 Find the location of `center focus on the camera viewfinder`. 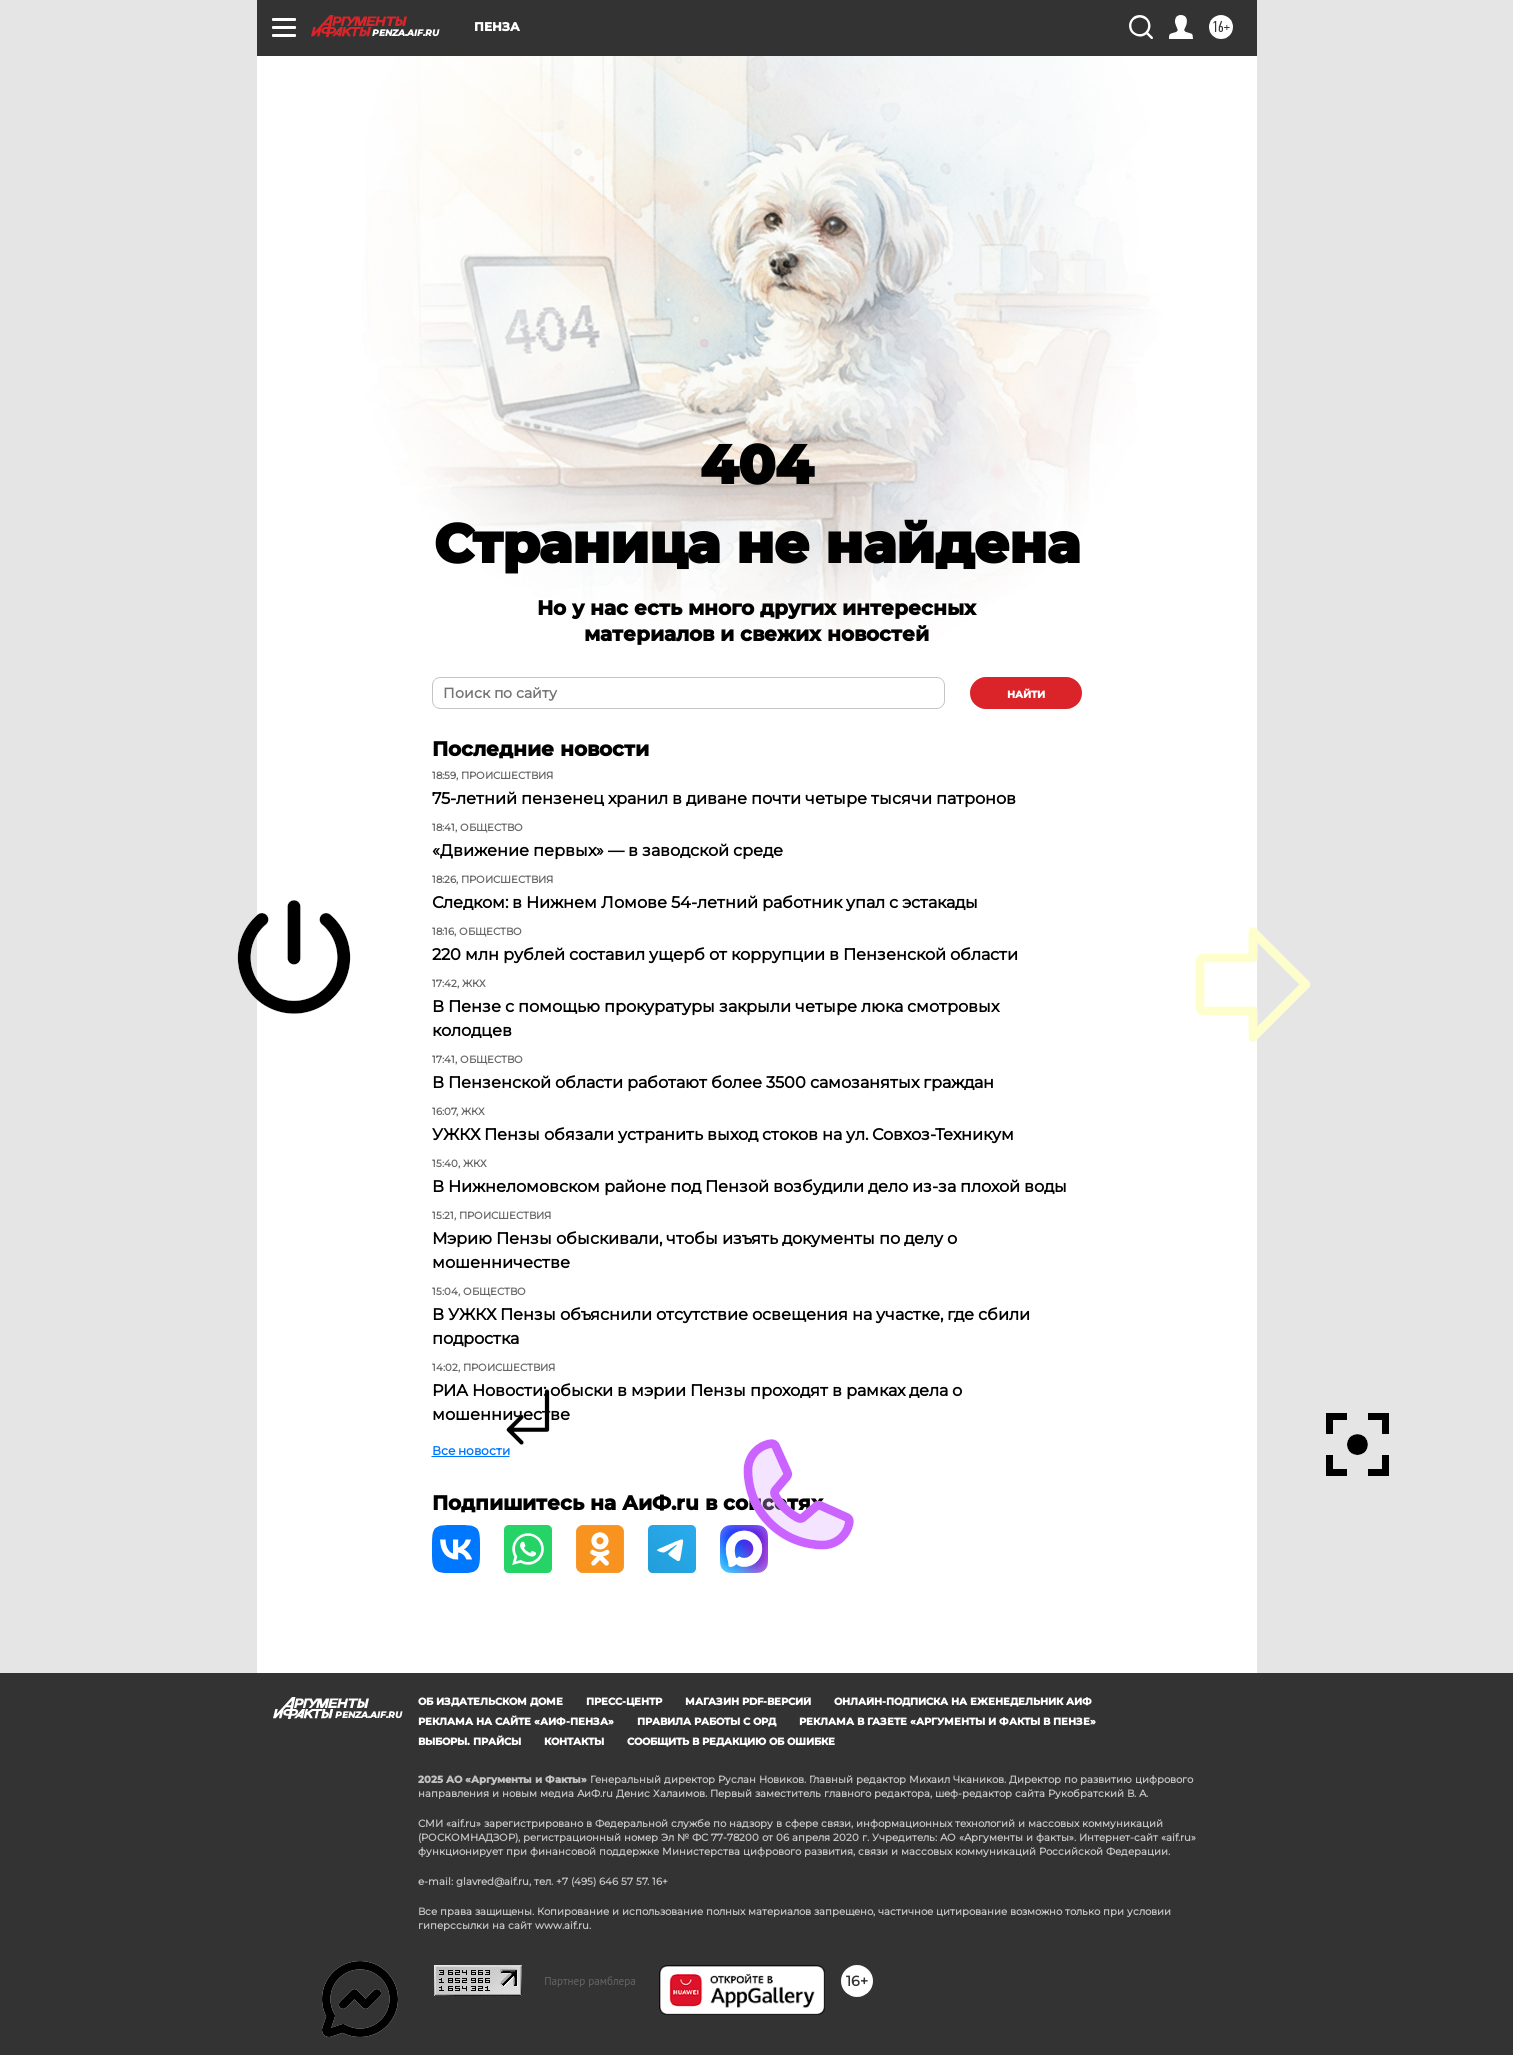

center focus on the camera viewfinder is located at coordinates (1357, 1444).